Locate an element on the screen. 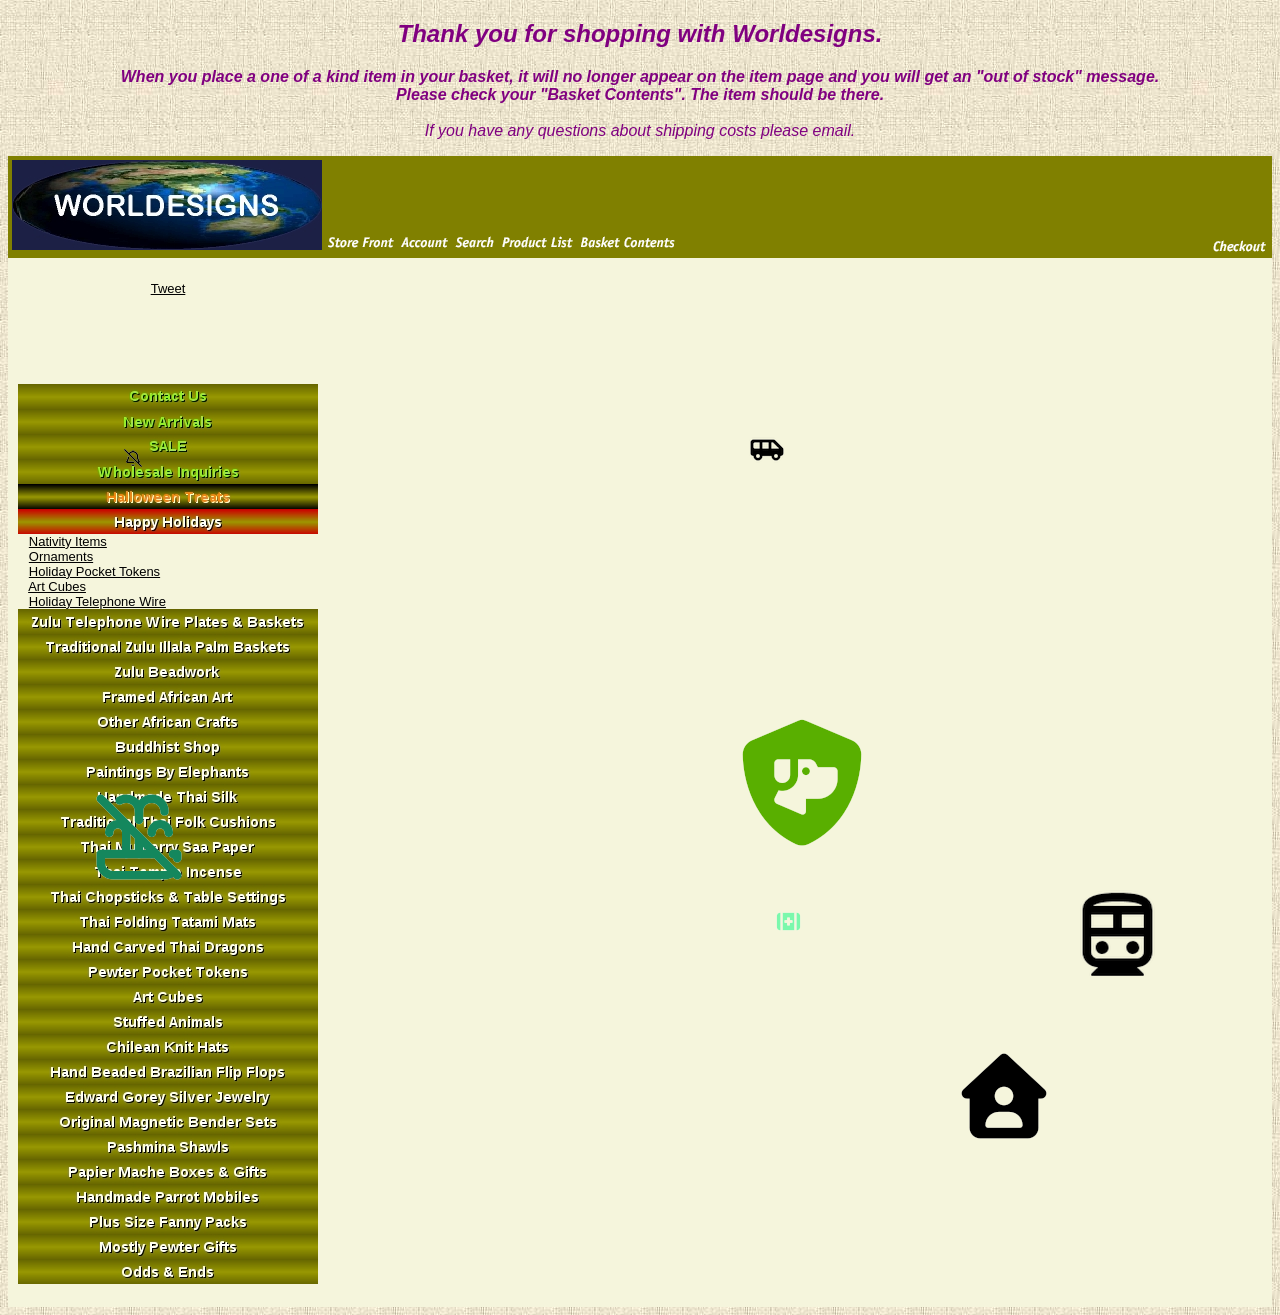 Image resolution: width=1280 pixels, height=1315 pixels. get public transit directions is located at coordinates (1117, 936).